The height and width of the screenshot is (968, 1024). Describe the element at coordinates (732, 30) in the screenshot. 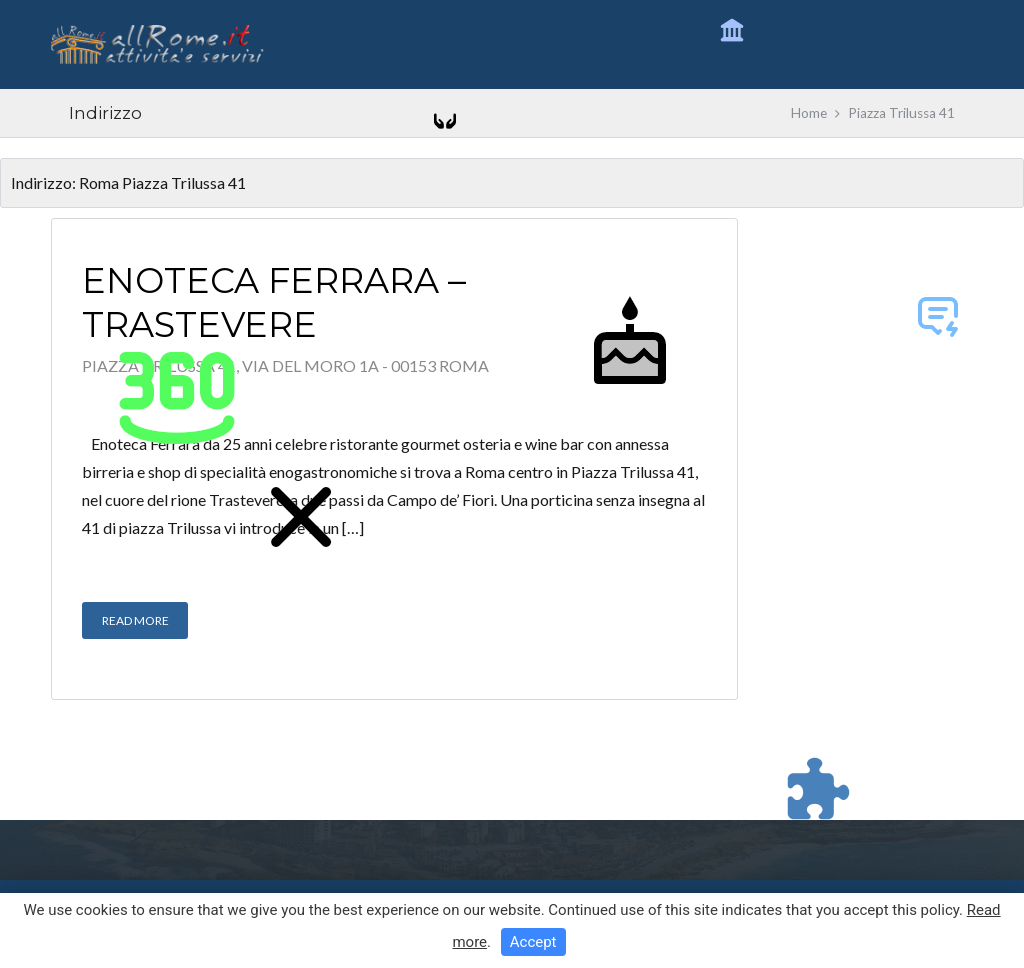

I see `view nearby landmarks or points of interest` at that location.